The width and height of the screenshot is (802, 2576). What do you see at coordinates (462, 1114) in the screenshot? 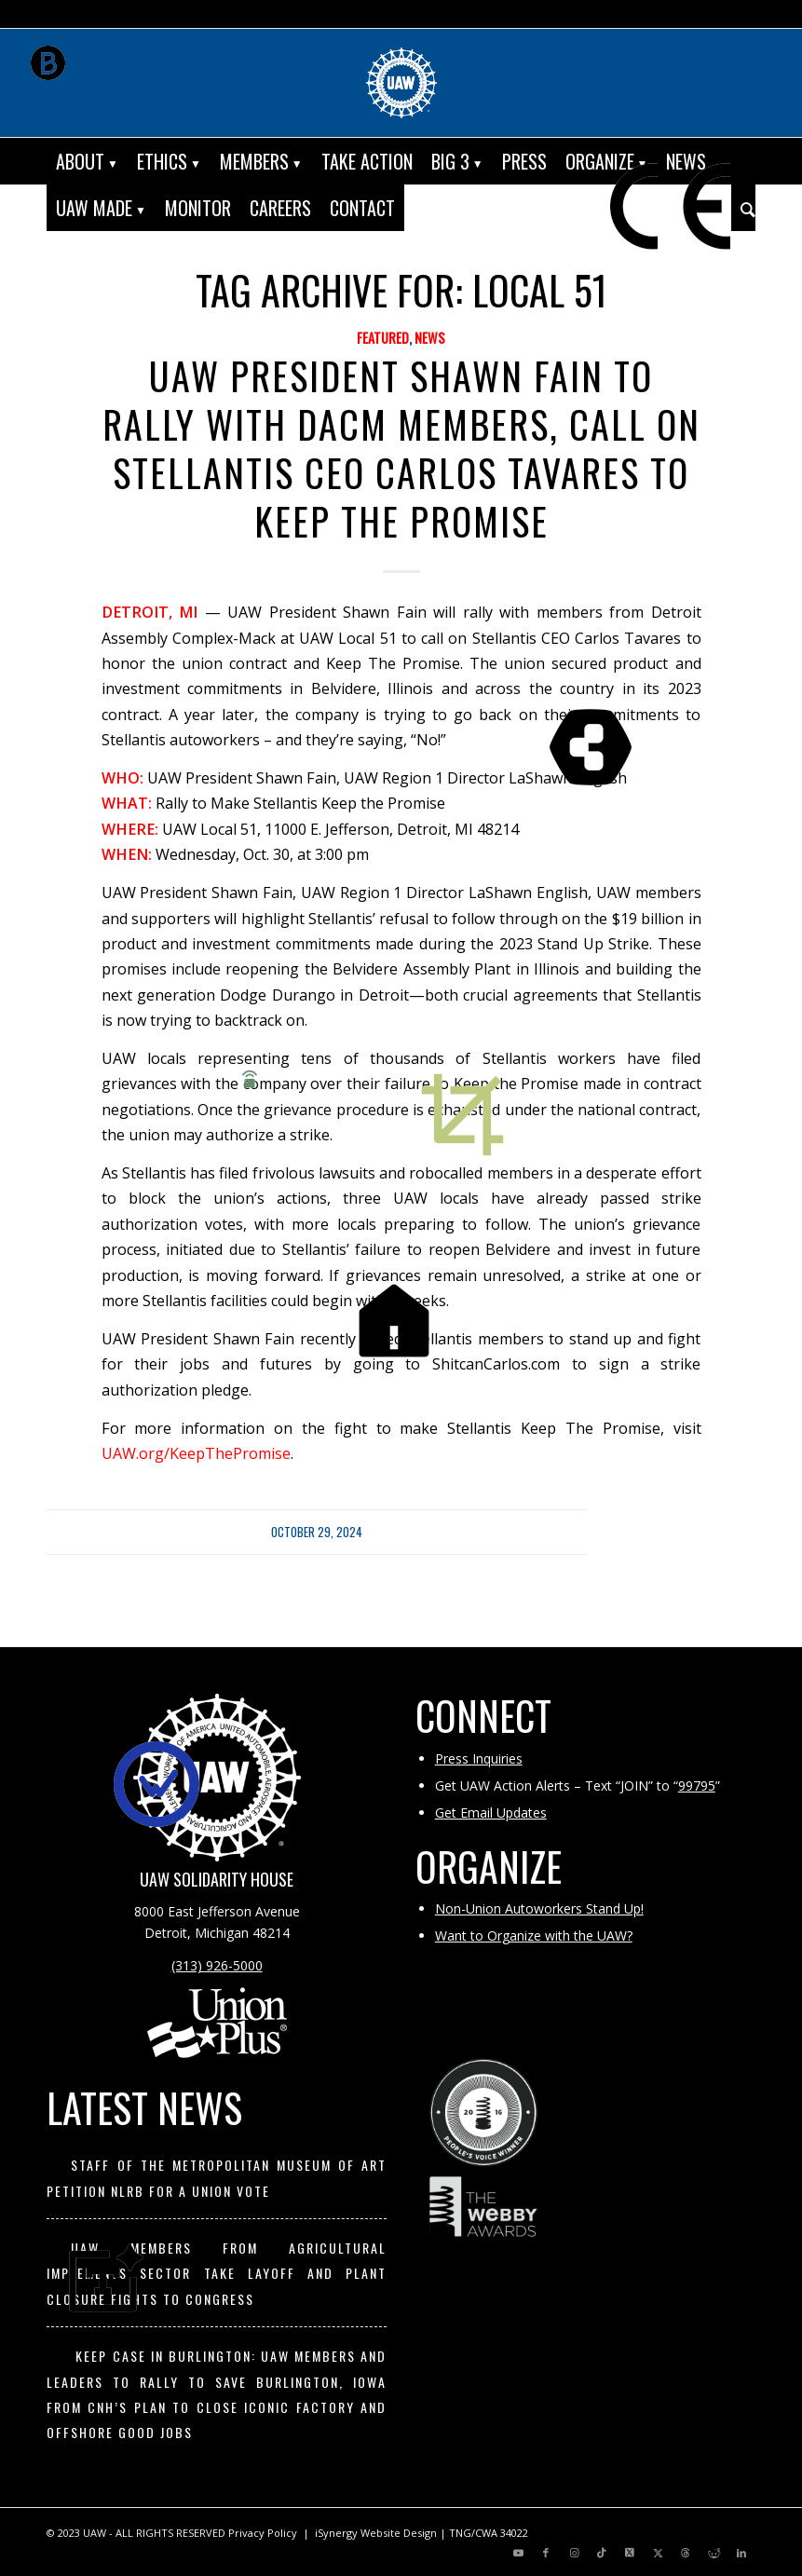
I see `crop an image or photo` at bounding box center [462, 1114].